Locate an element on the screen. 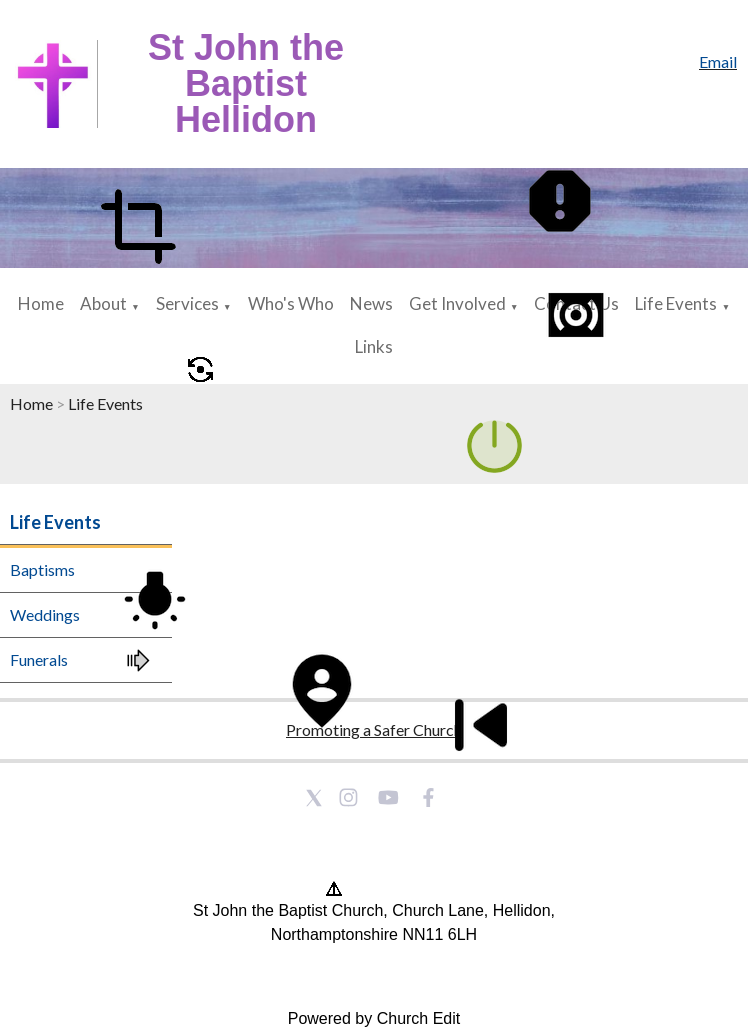 The image size is (748, 1035). crop an image is located at coordinates (138, 226).